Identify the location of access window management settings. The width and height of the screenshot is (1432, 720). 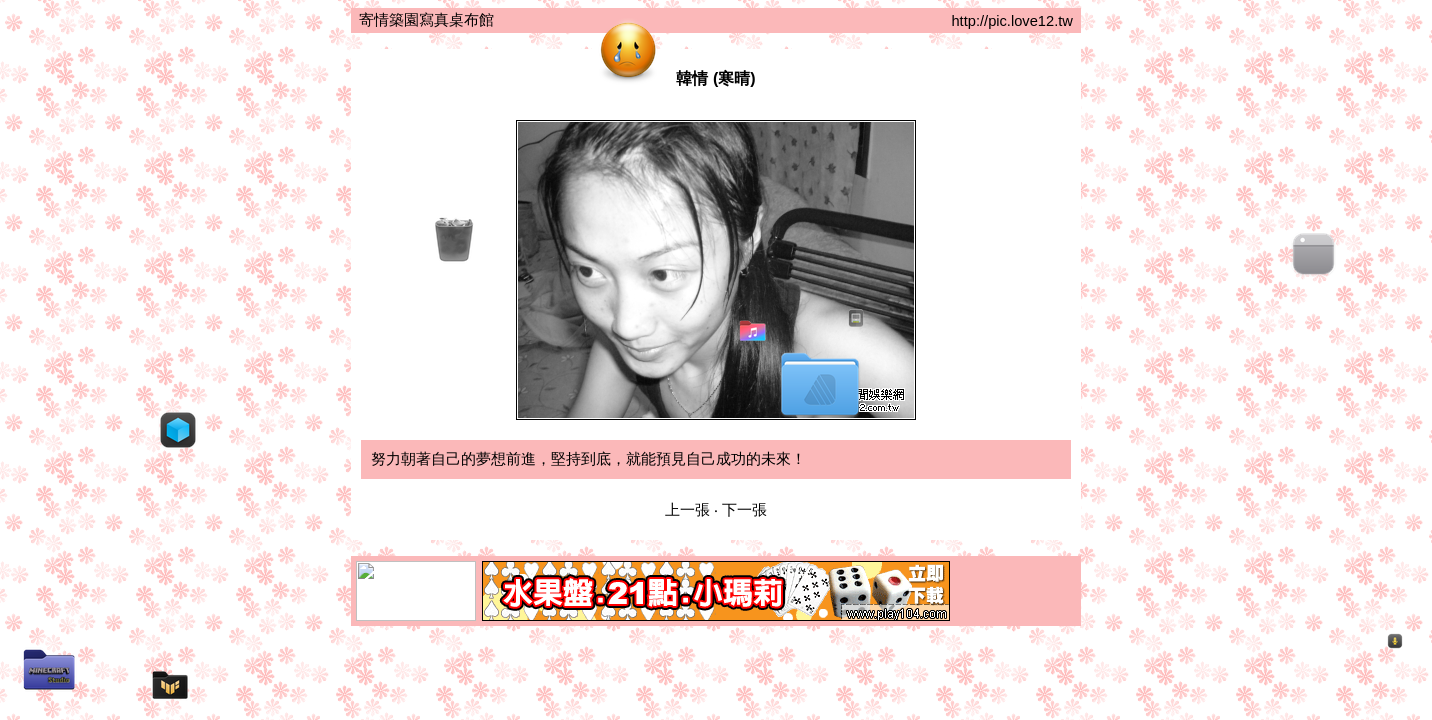
(1313, 254).